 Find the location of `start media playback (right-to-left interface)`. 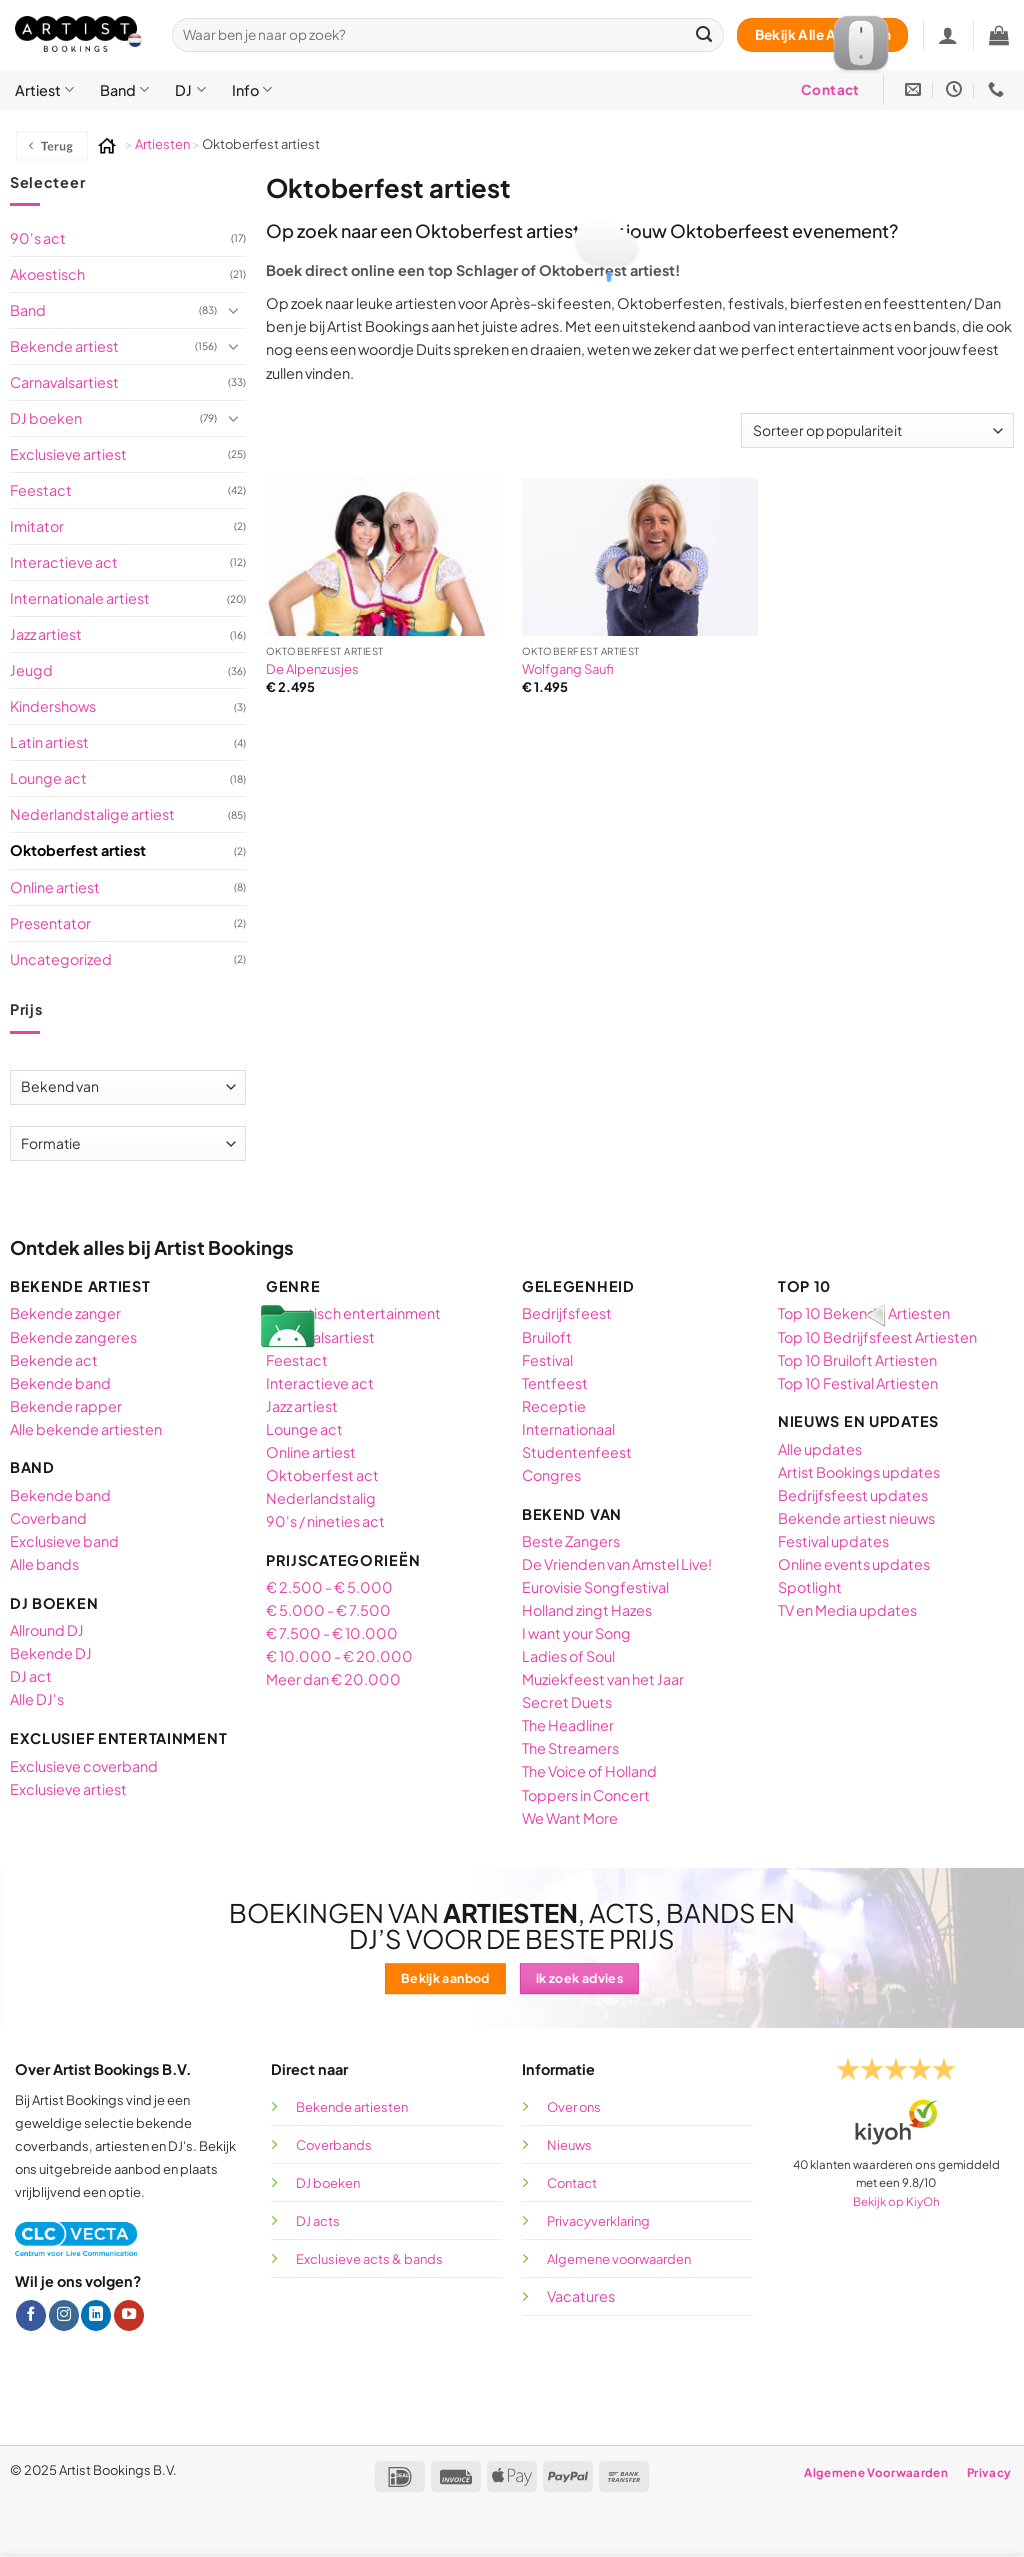

start media playback (right-to-left interface) is located at coordinates (875, 1315).